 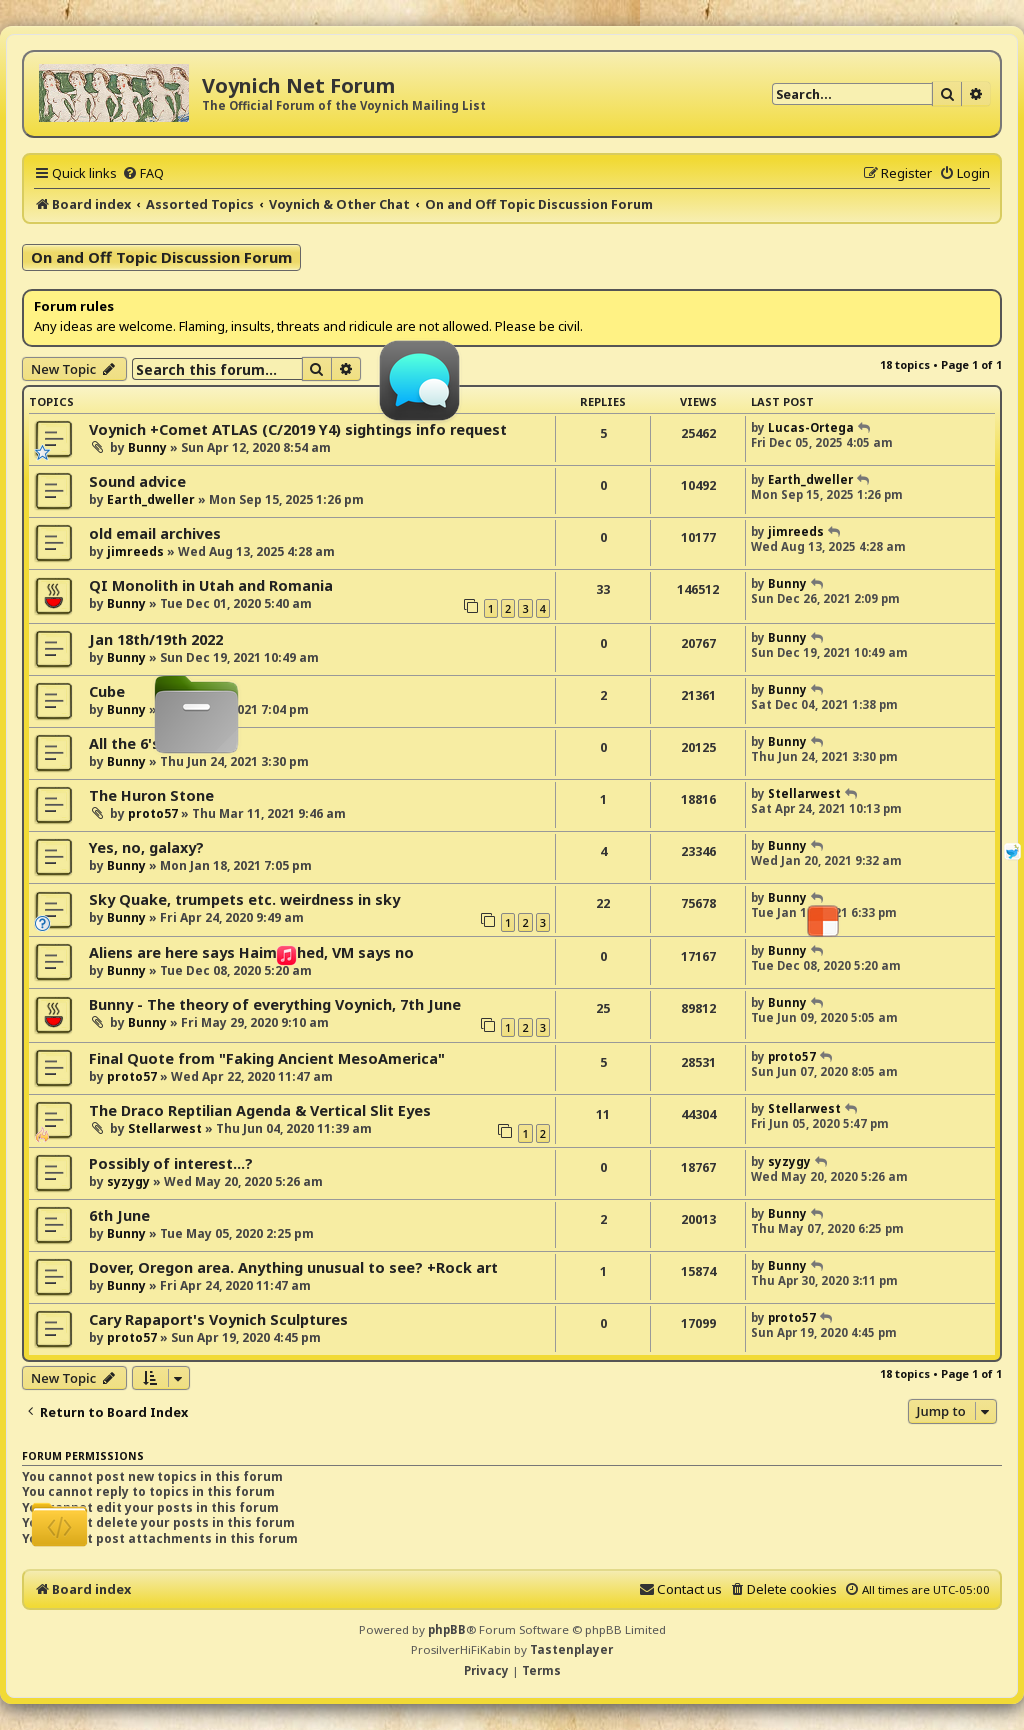 What do you see at coordinates (823, 921) in the screenshot?
I see `switch to the bottom-right workspace` at bounding box center [823, 921].